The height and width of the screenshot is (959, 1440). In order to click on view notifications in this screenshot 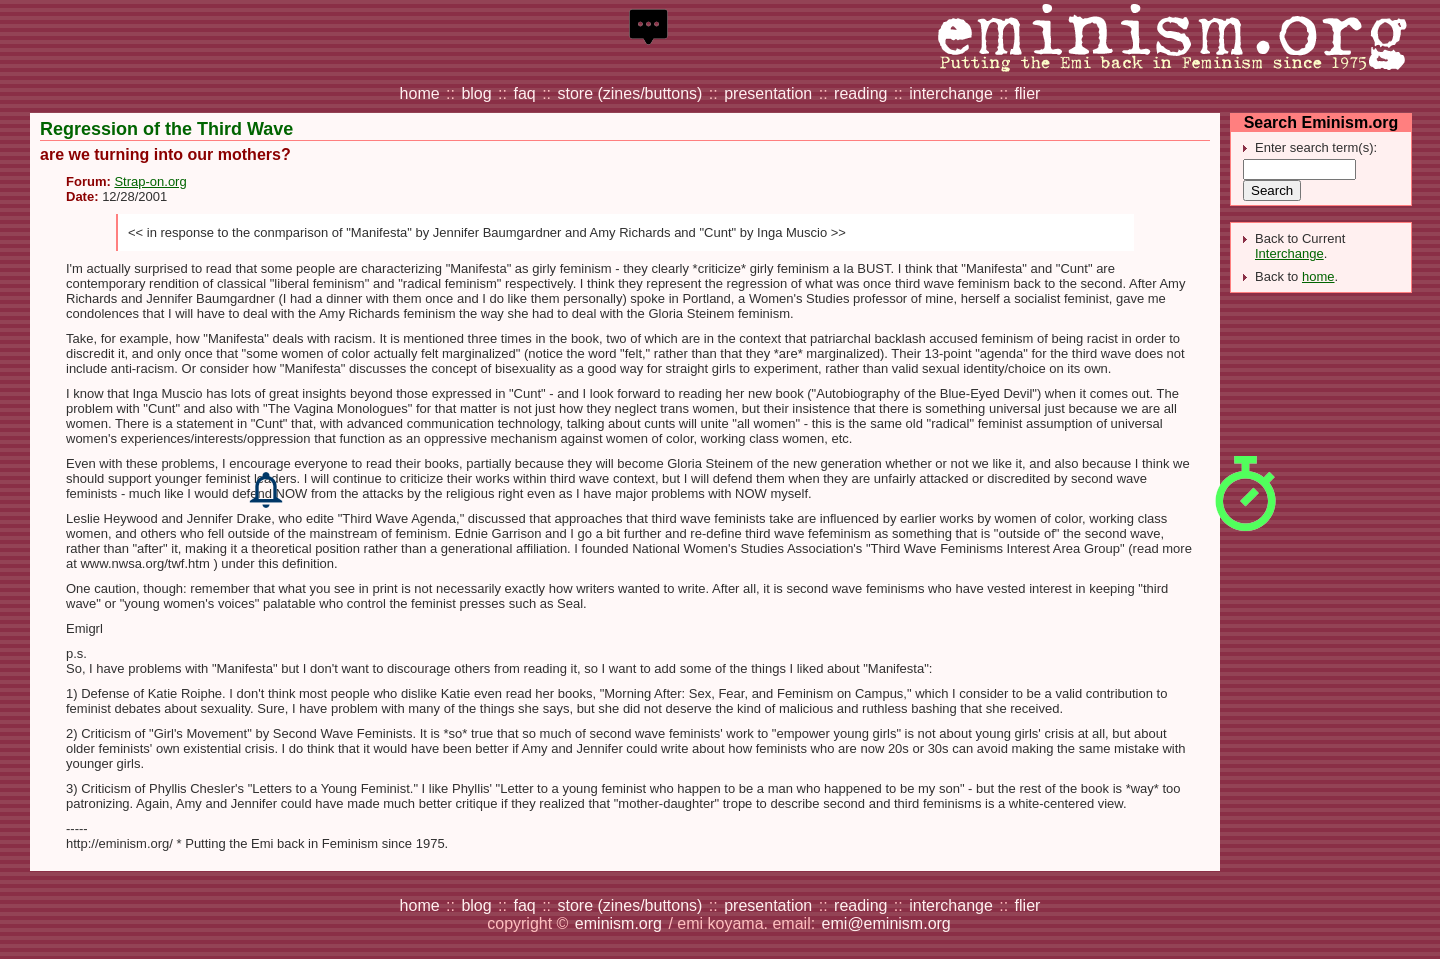, I will do `click(266, 490)`.